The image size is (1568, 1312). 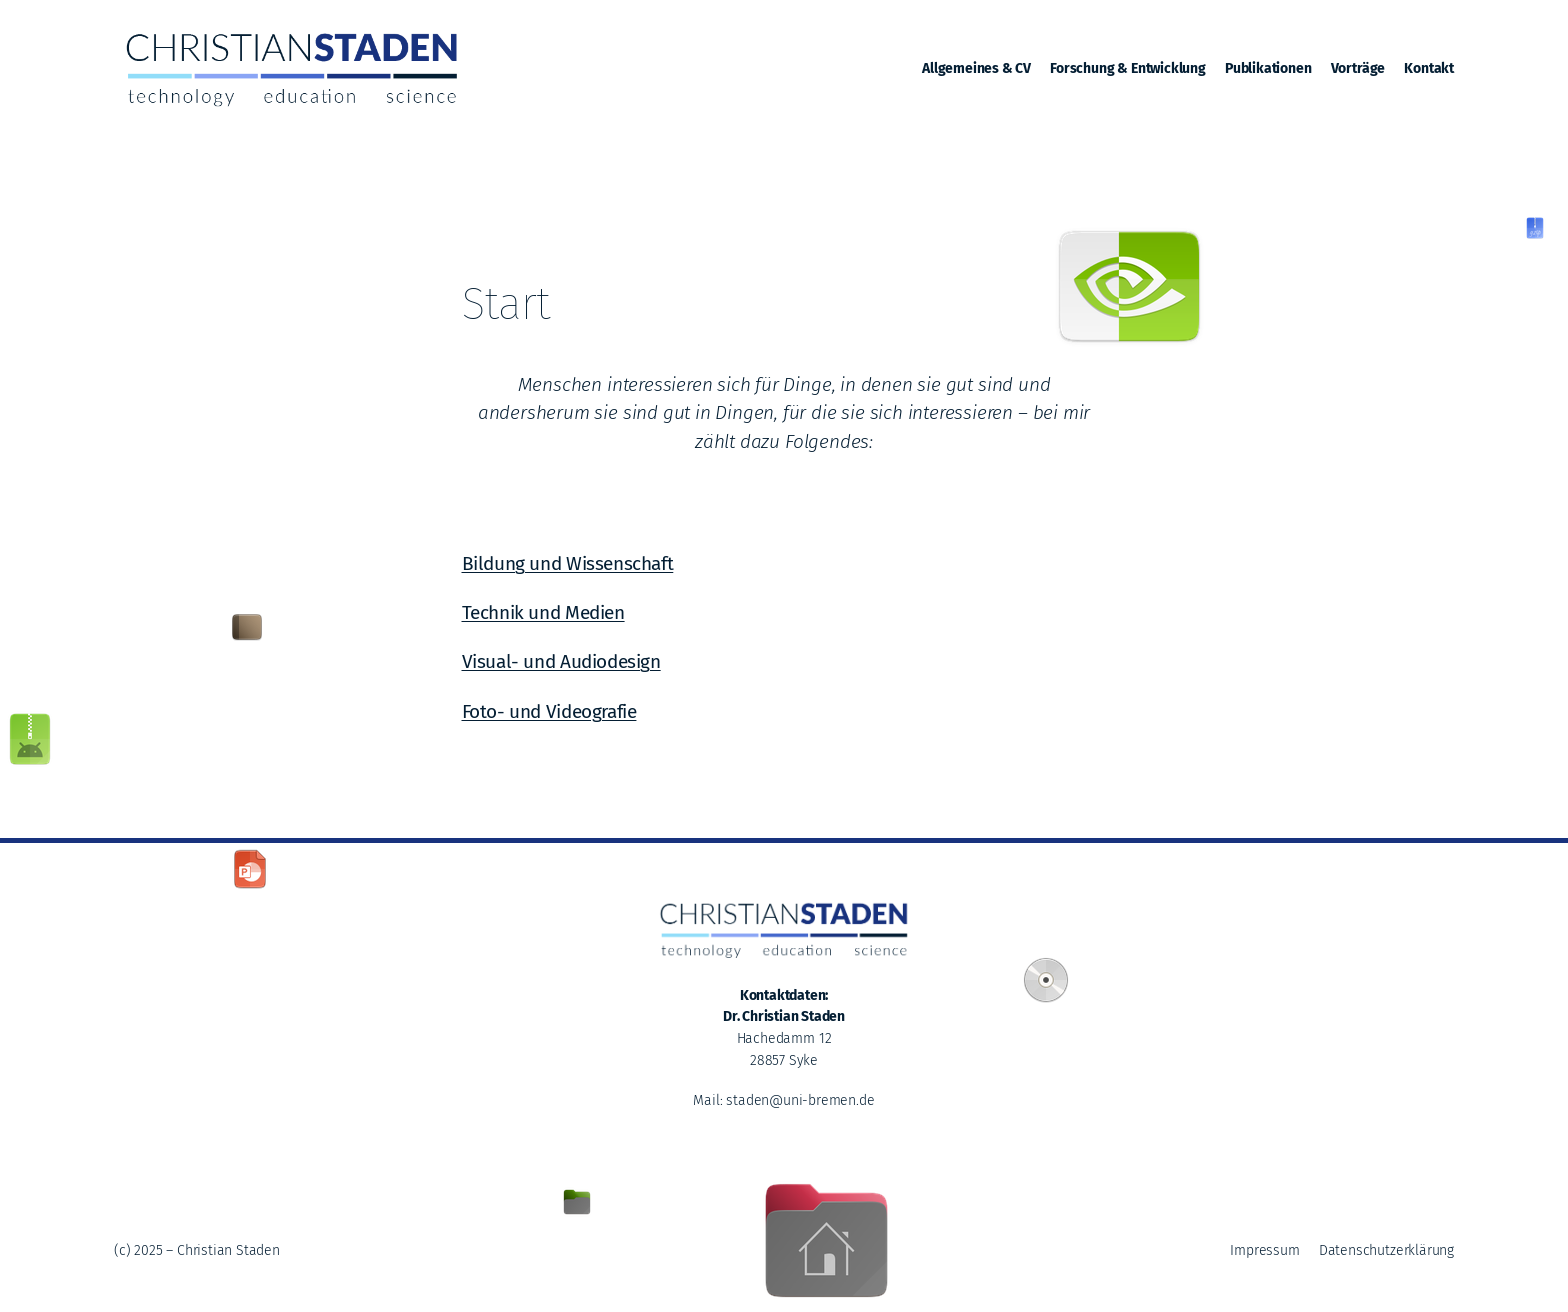 I want to click on audio CD detected in disc drive, so click(x=1046, y=980).